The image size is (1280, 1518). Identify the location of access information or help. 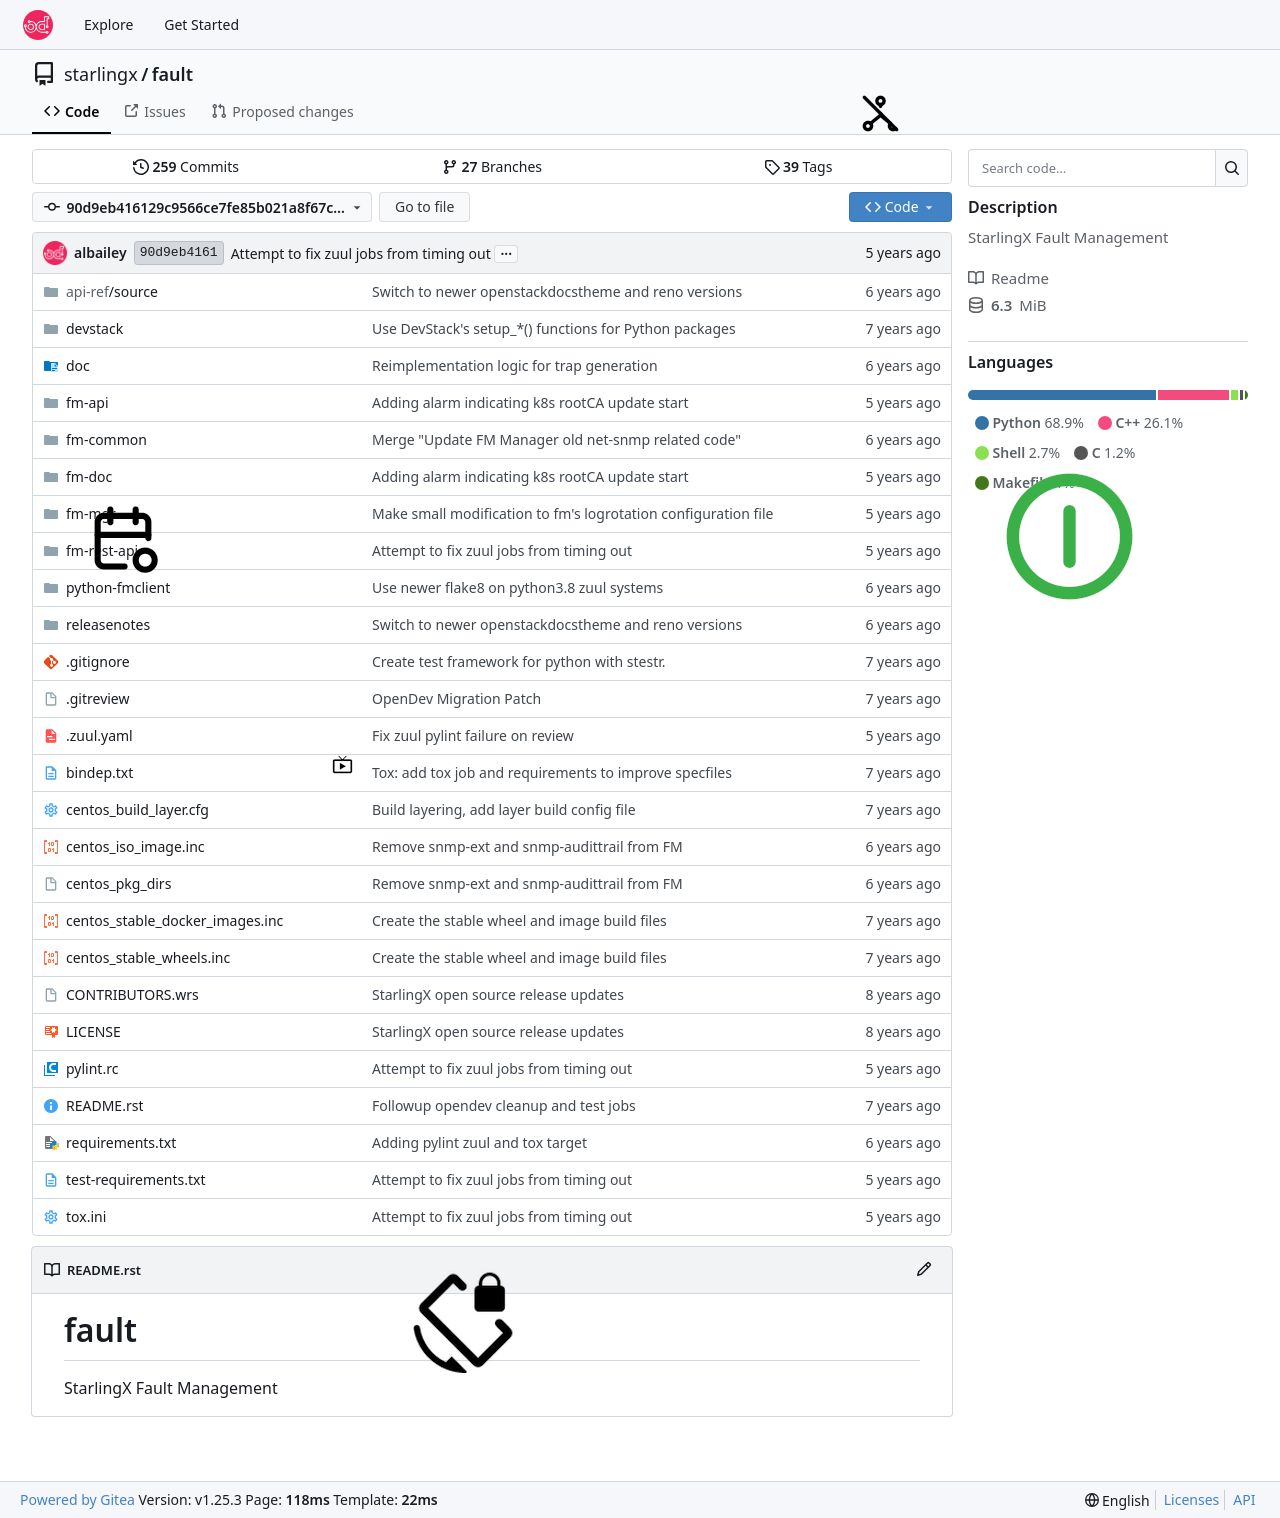
(1069, 536).